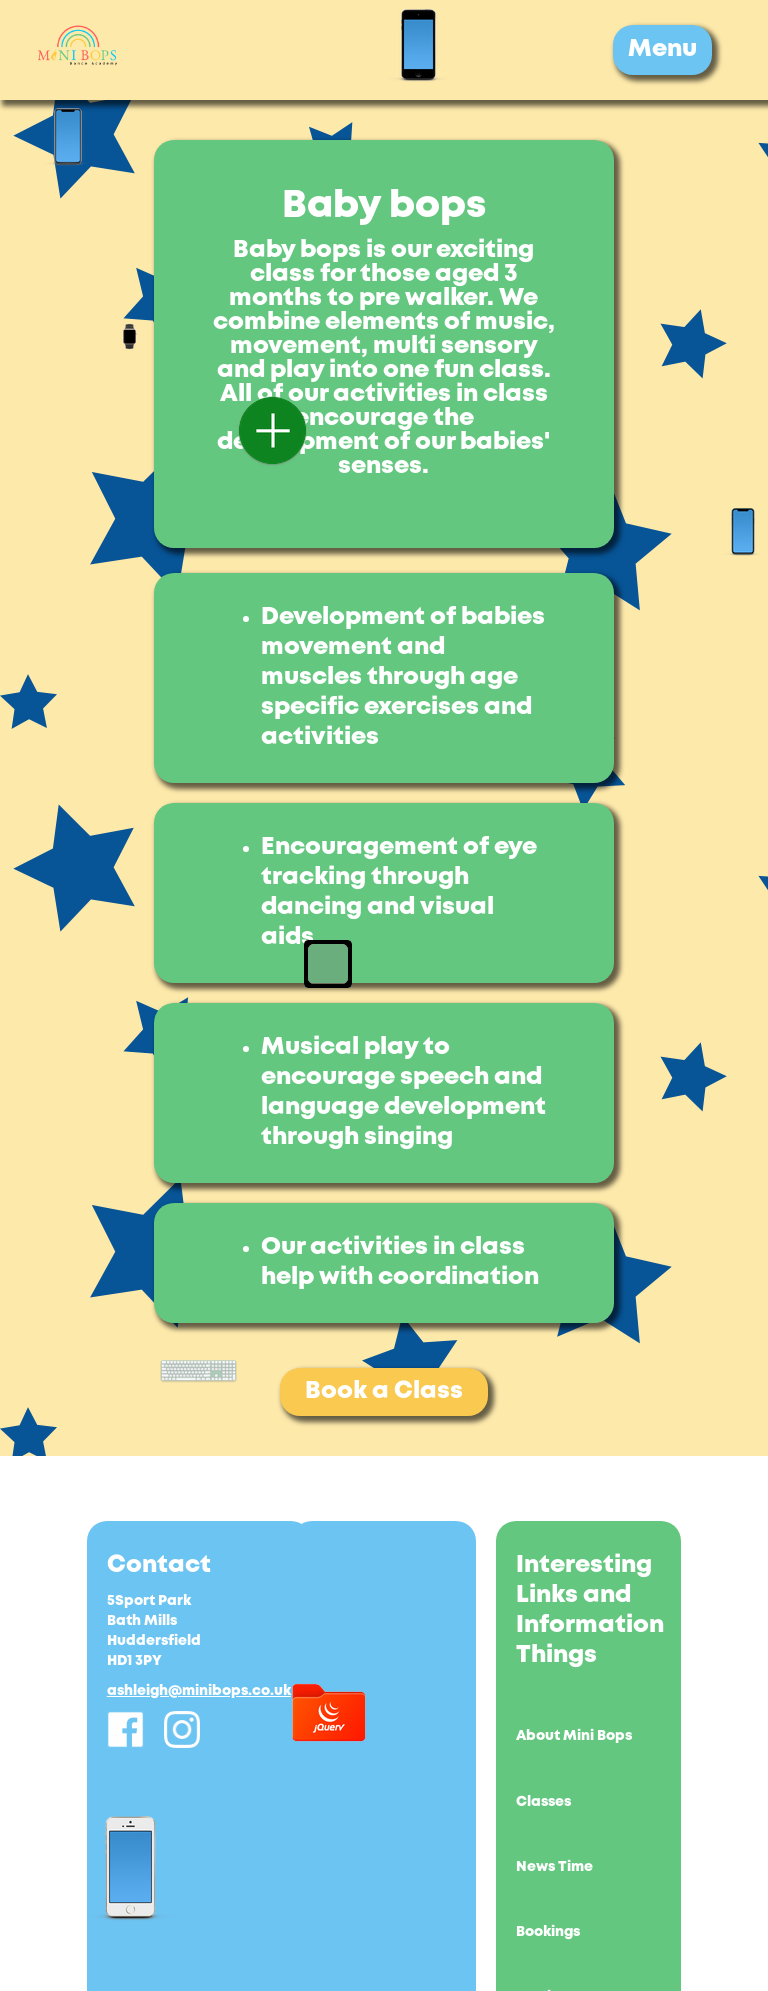 This screenshot has width=768, height=1991. Describe the element at coordinates (272, 430) in the screenshot. I see `add a new item to a list` at that location.